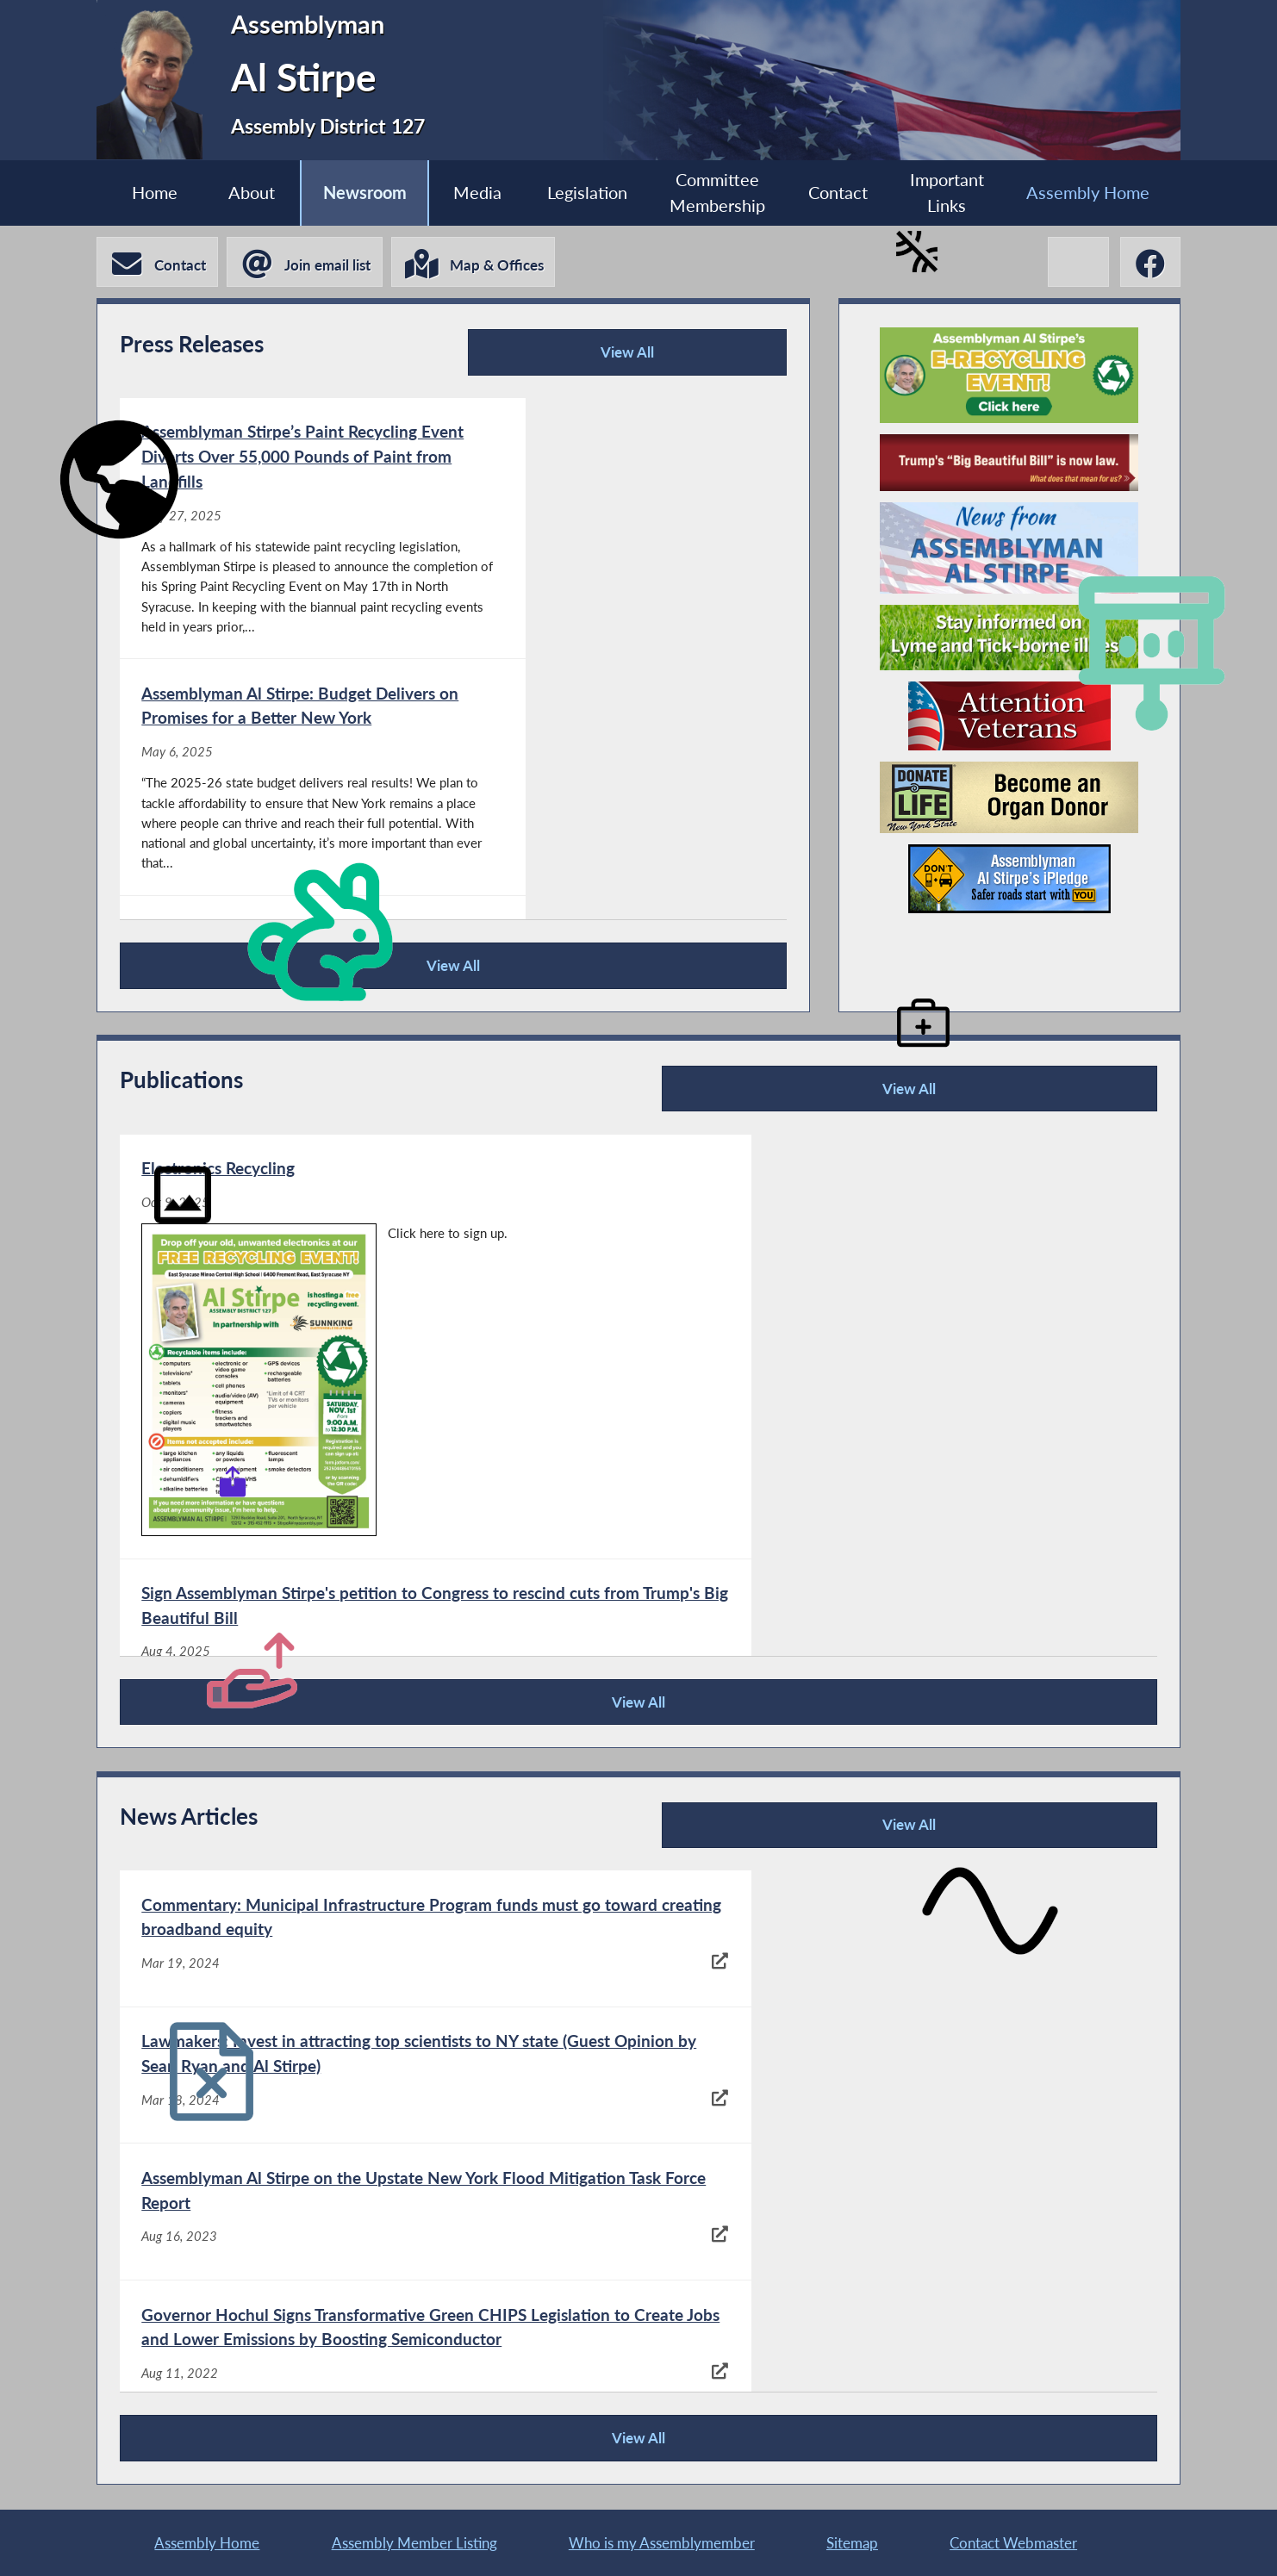  I want to click on delete or remove a file, so click(211, 2071).